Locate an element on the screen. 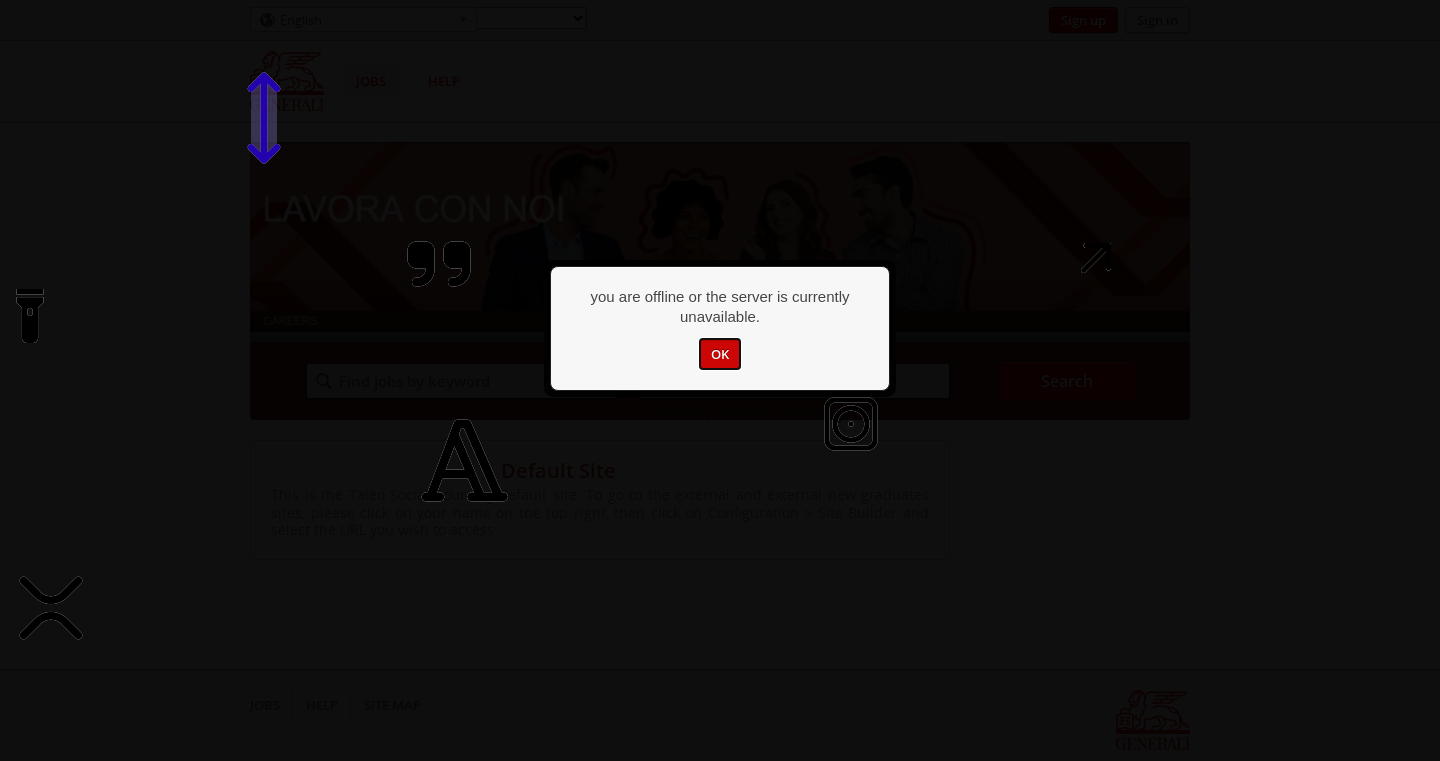  XRP cryptocurrency symbol is located at coordinates (51, 608).